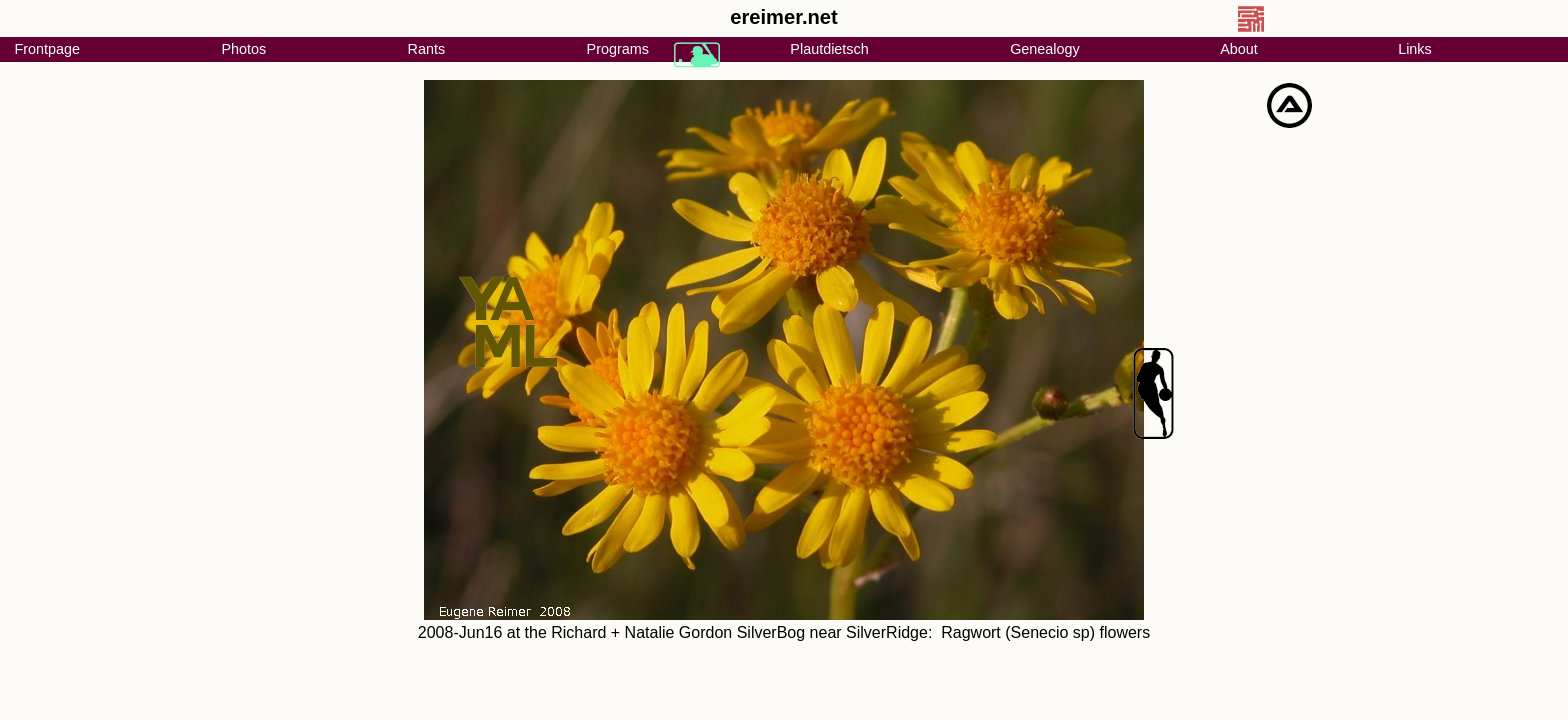  Describe the element at coordinates (1251, 19) in the screenshot. I see `multisim circuit simulation software logo` at that location.